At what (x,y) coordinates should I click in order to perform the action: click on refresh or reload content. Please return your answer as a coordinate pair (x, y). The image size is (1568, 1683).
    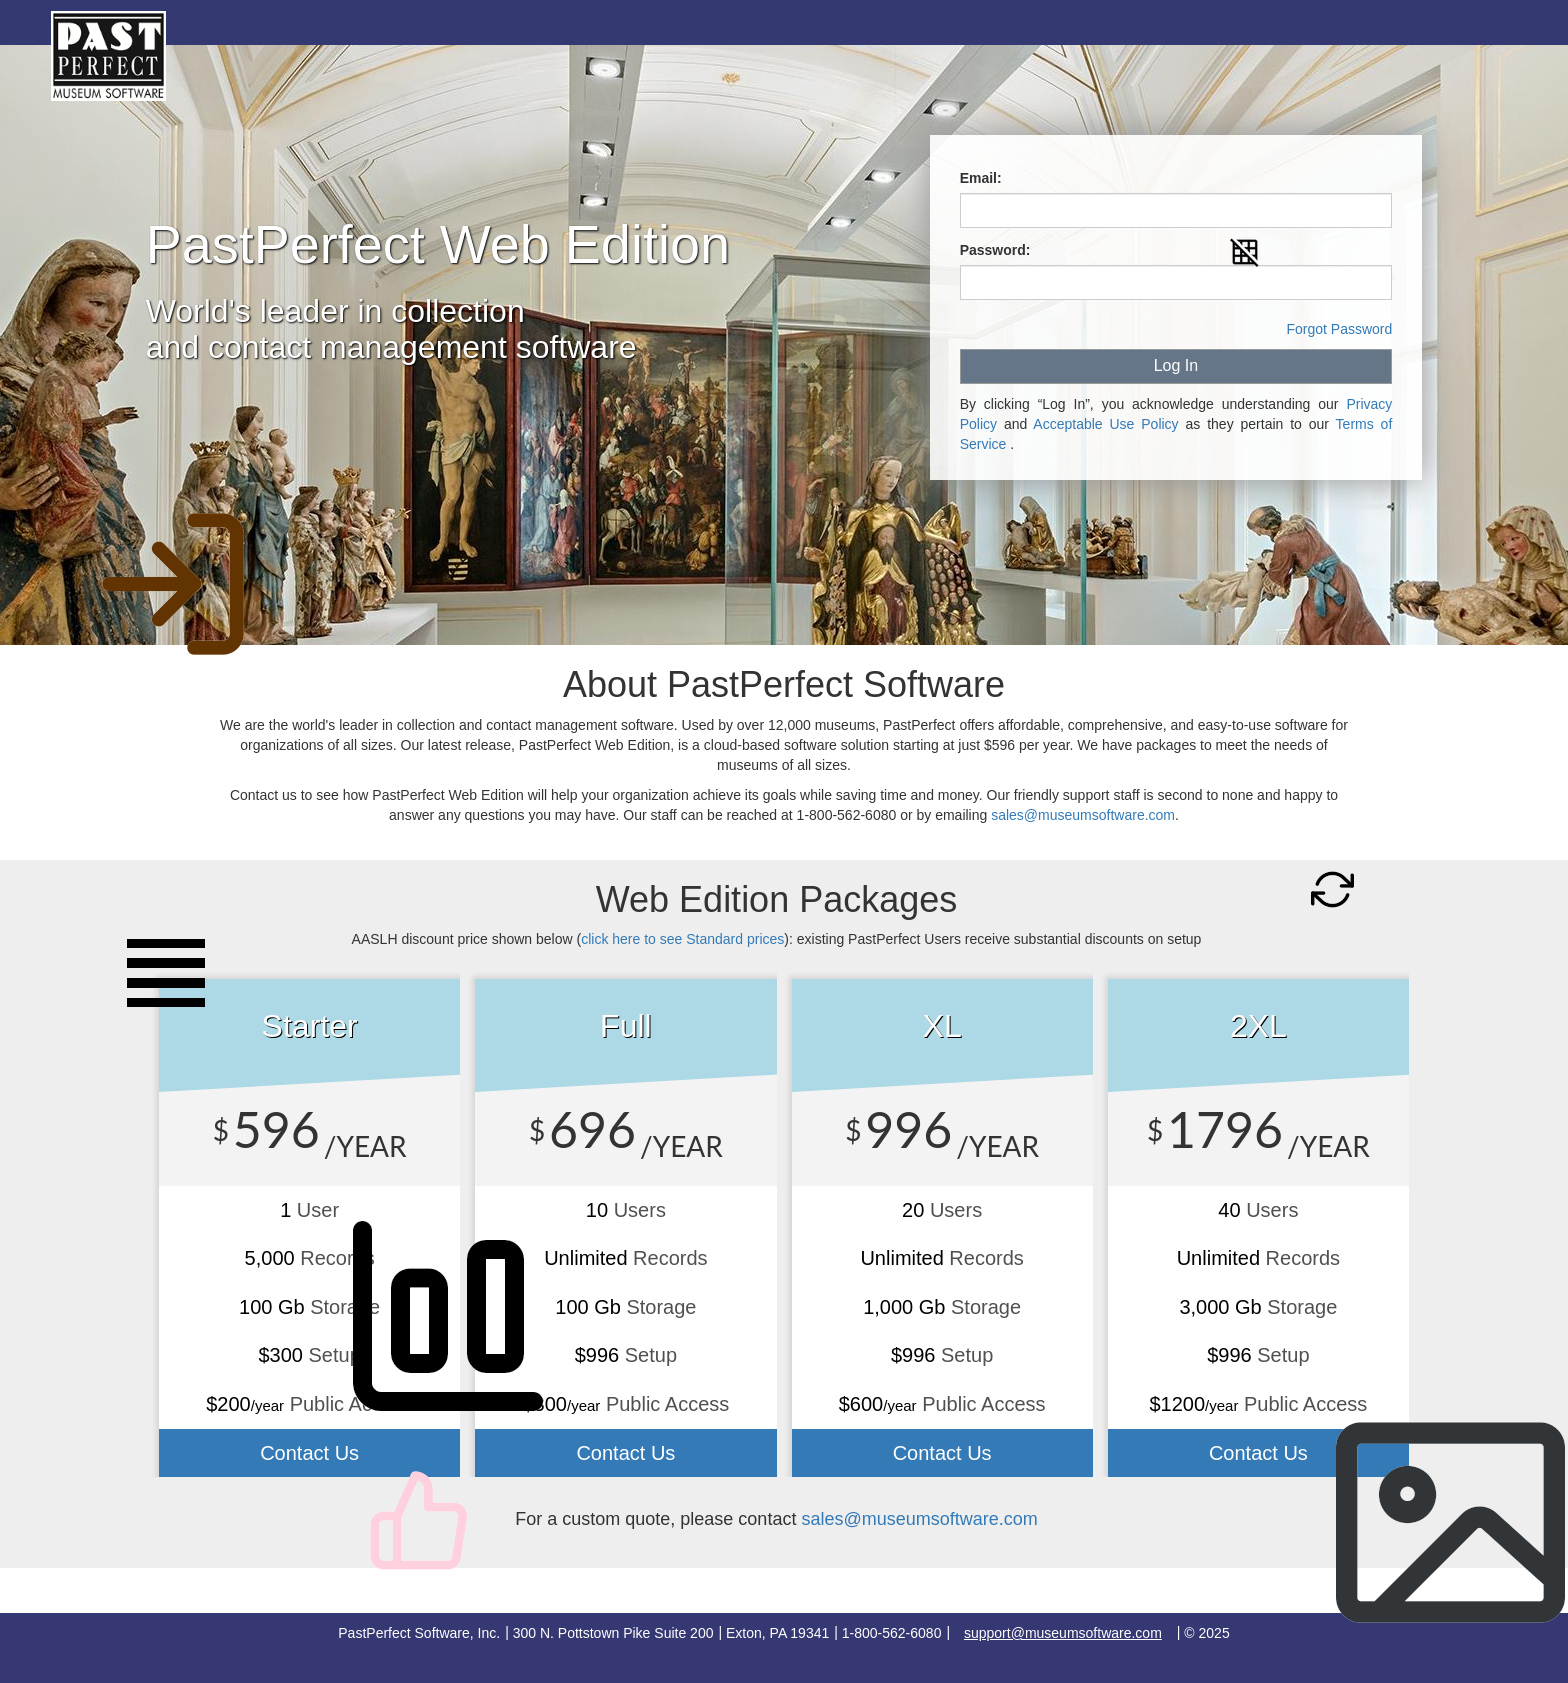
    Looking at the image, I should click on (1332, 889).